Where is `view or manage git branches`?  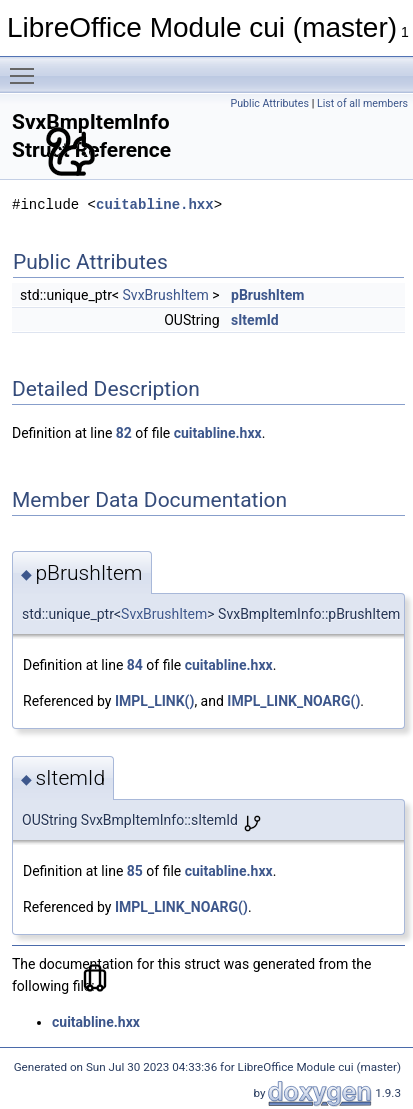 view or manage git branches is located at coordinates (252, 823).